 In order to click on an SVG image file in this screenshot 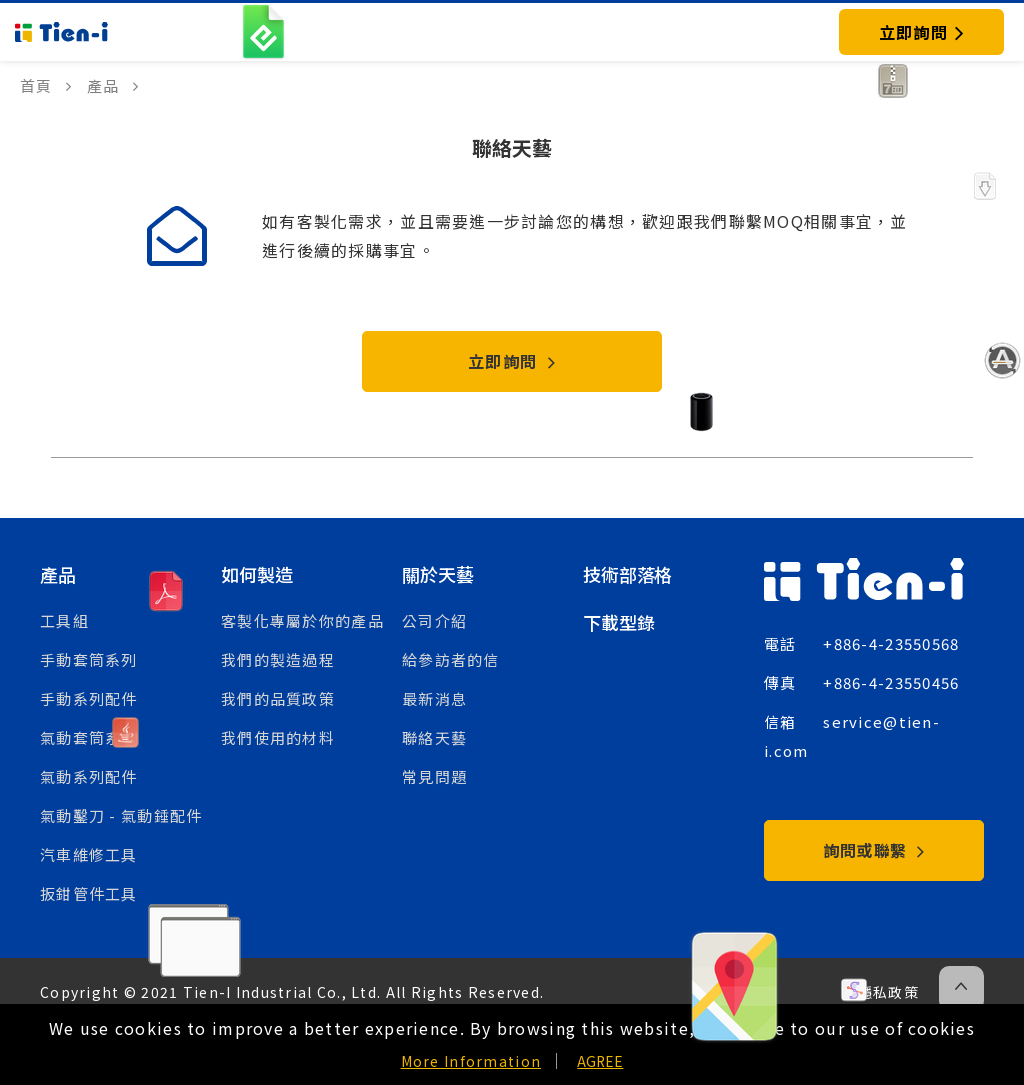, I will do `click(854, 989)`.